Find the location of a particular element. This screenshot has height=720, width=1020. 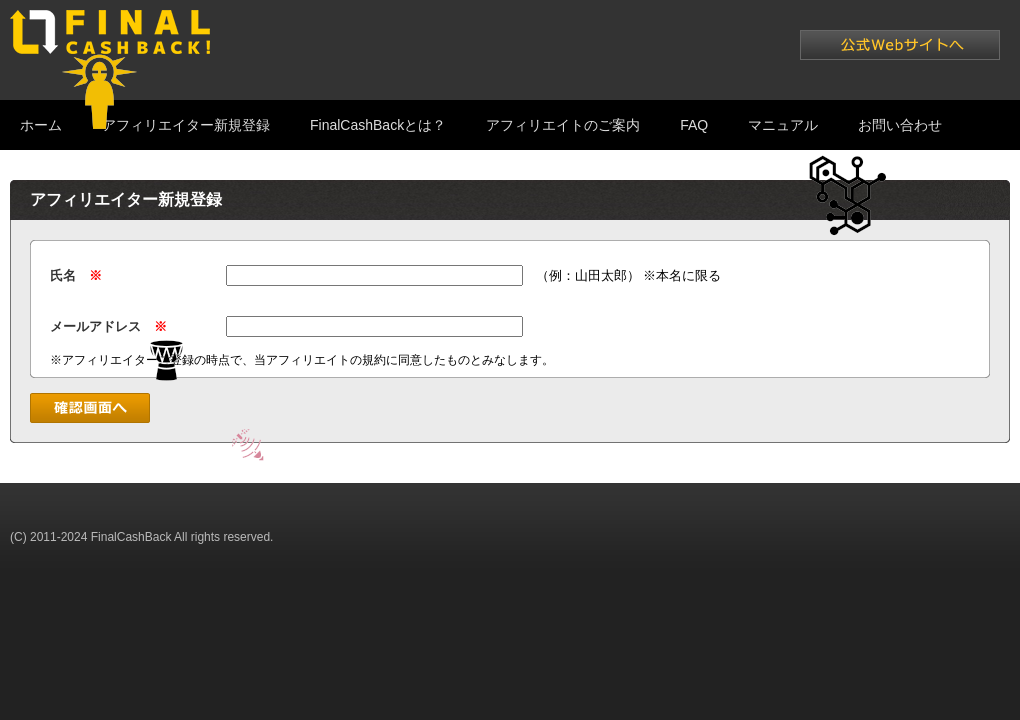

select djembe or african drum instrument is located at coordinates (166, 359).